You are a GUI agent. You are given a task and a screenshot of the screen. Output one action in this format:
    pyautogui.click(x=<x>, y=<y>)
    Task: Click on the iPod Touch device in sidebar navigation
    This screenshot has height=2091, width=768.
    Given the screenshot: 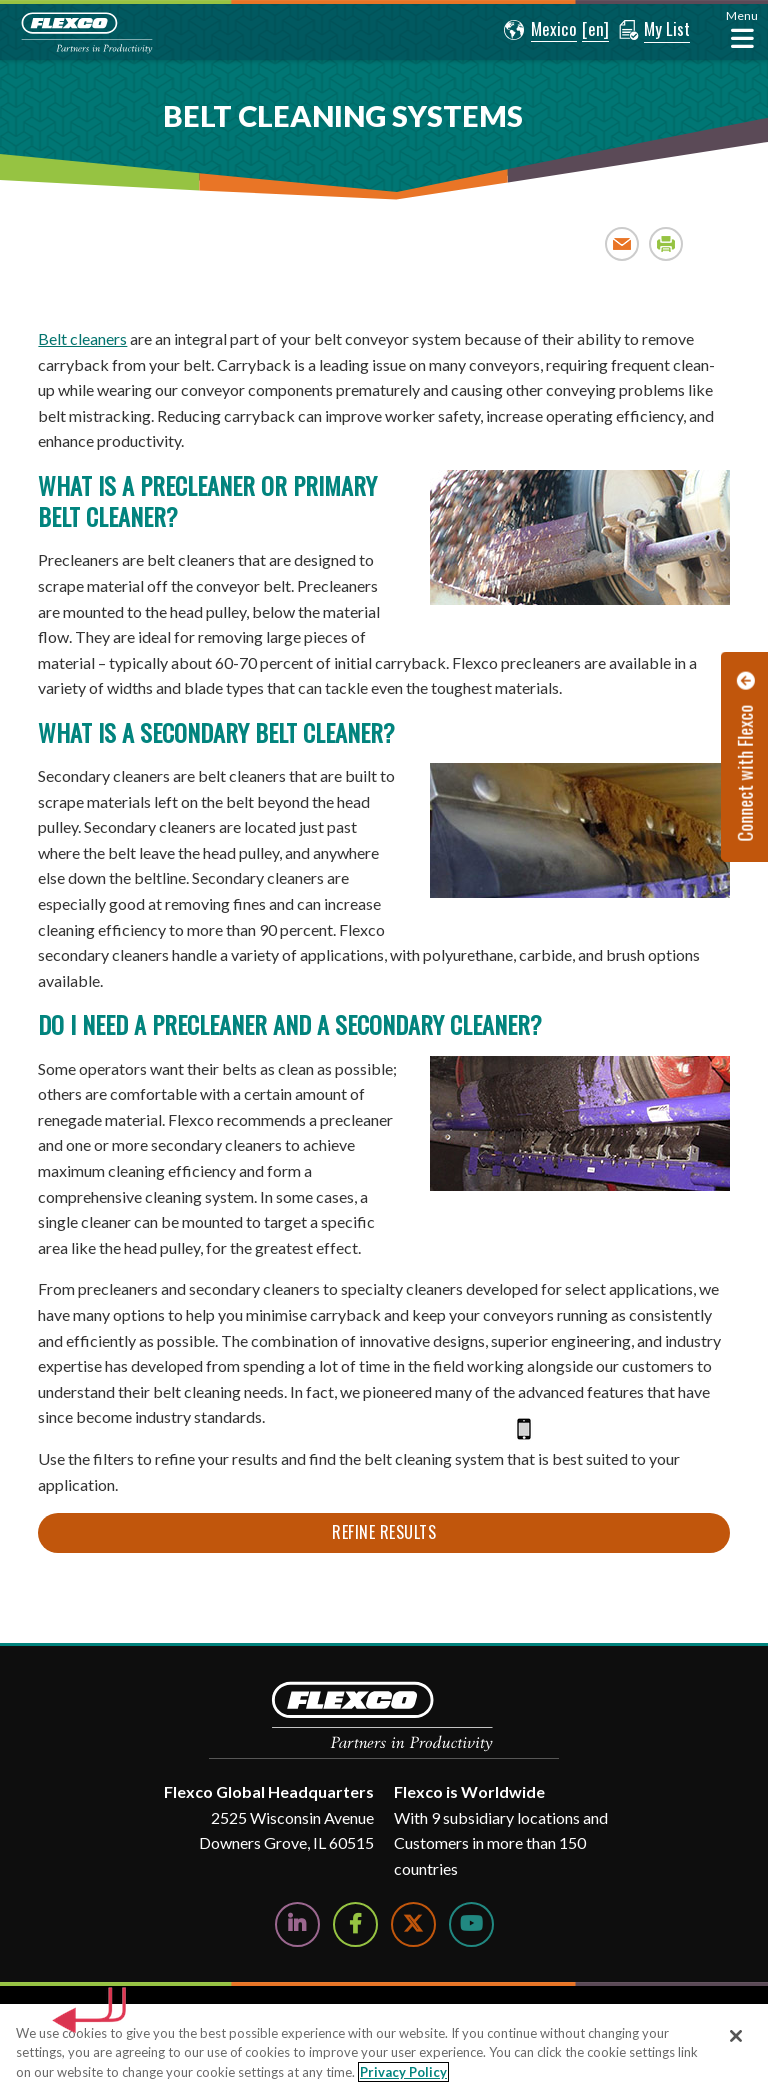 What is the action you would take?
    pyautogui.click(x=524, y=1429)
    